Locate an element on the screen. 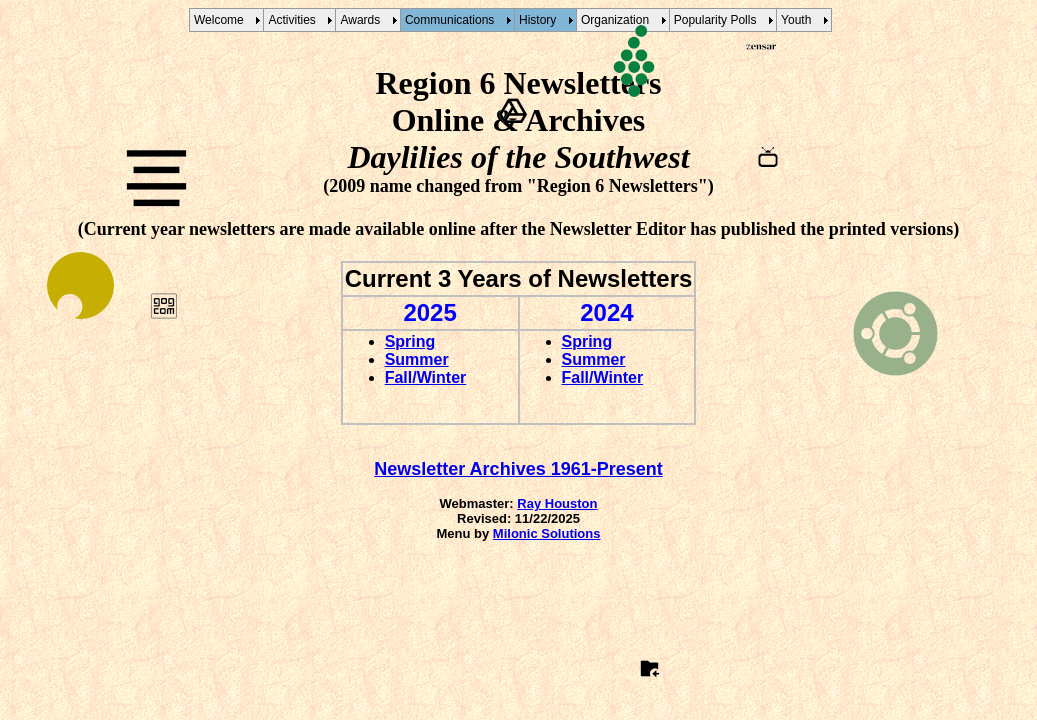  center-align text or content is located at coordinates (156, 176).